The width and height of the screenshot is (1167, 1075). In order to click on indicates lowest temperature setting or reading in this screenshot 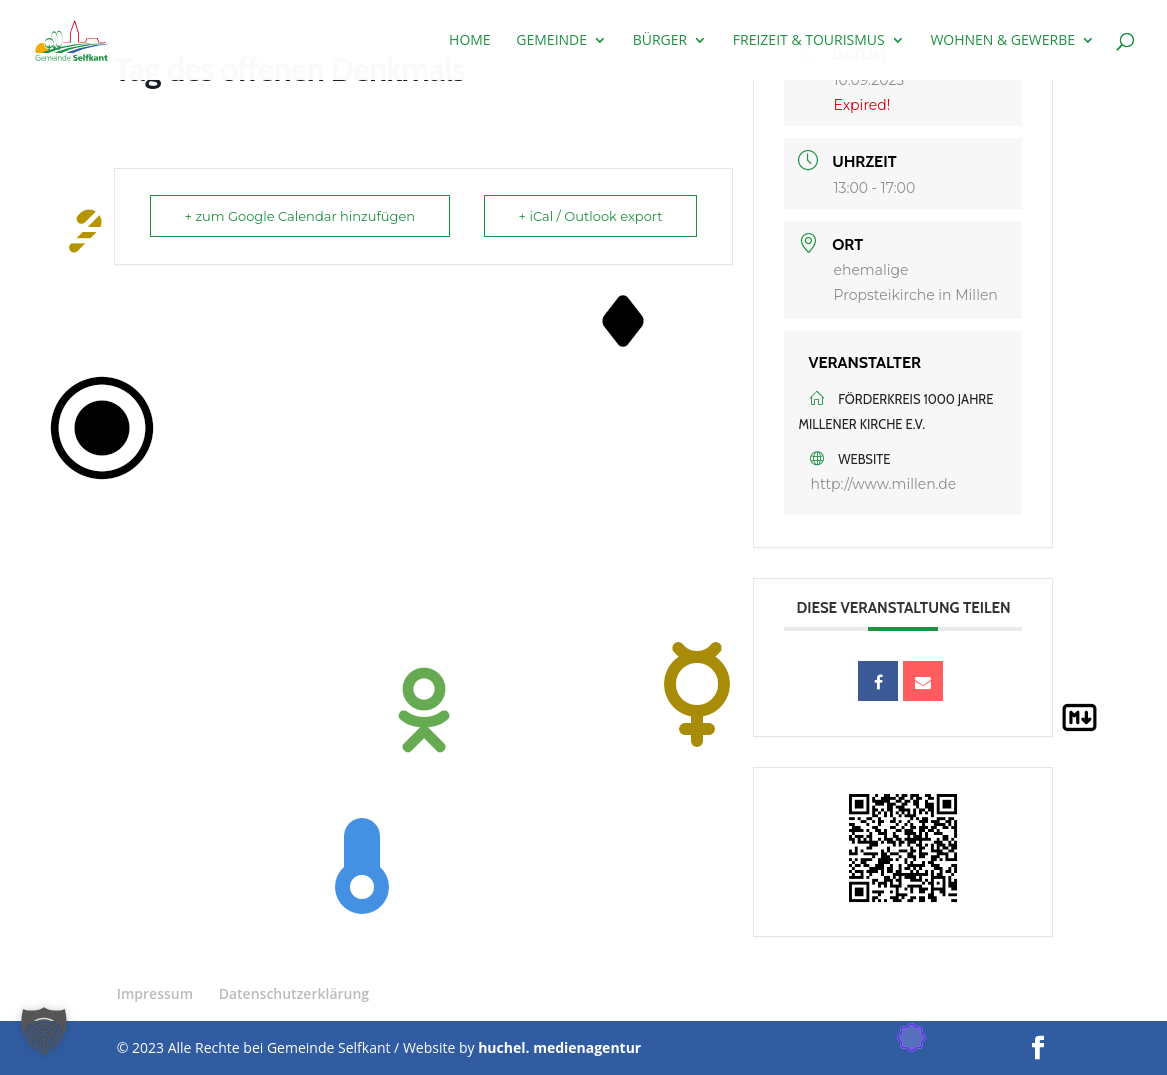, I will do `click(362, 866)`.